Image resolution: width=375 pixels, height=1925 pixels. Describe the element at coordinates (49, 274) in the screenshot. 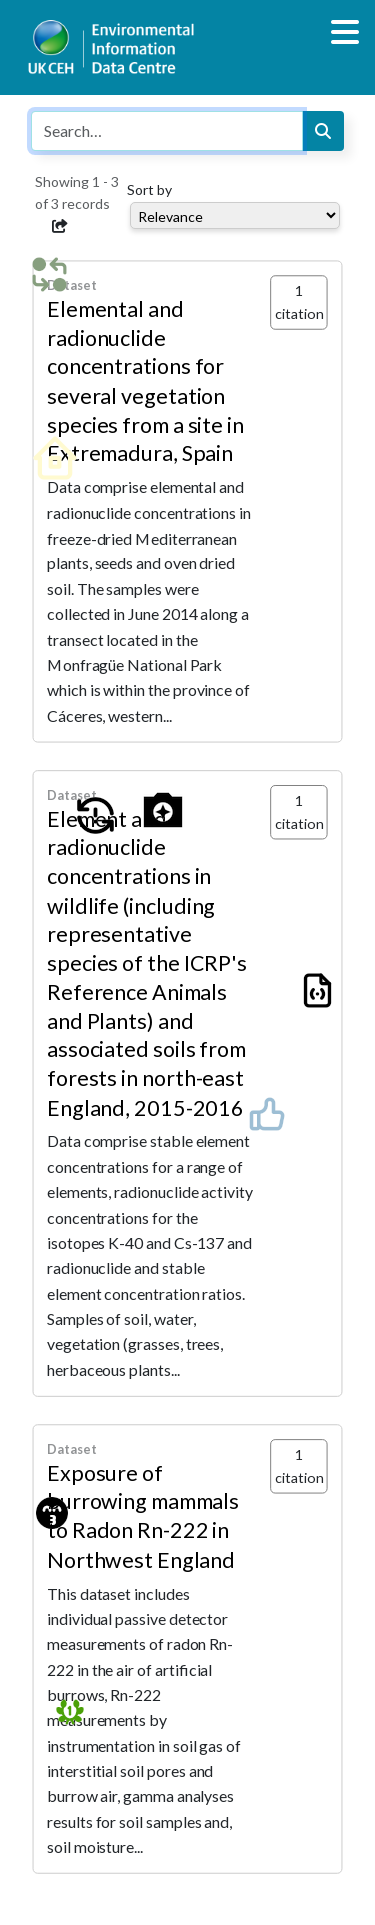

I see `transform or convert between formats` at that location.